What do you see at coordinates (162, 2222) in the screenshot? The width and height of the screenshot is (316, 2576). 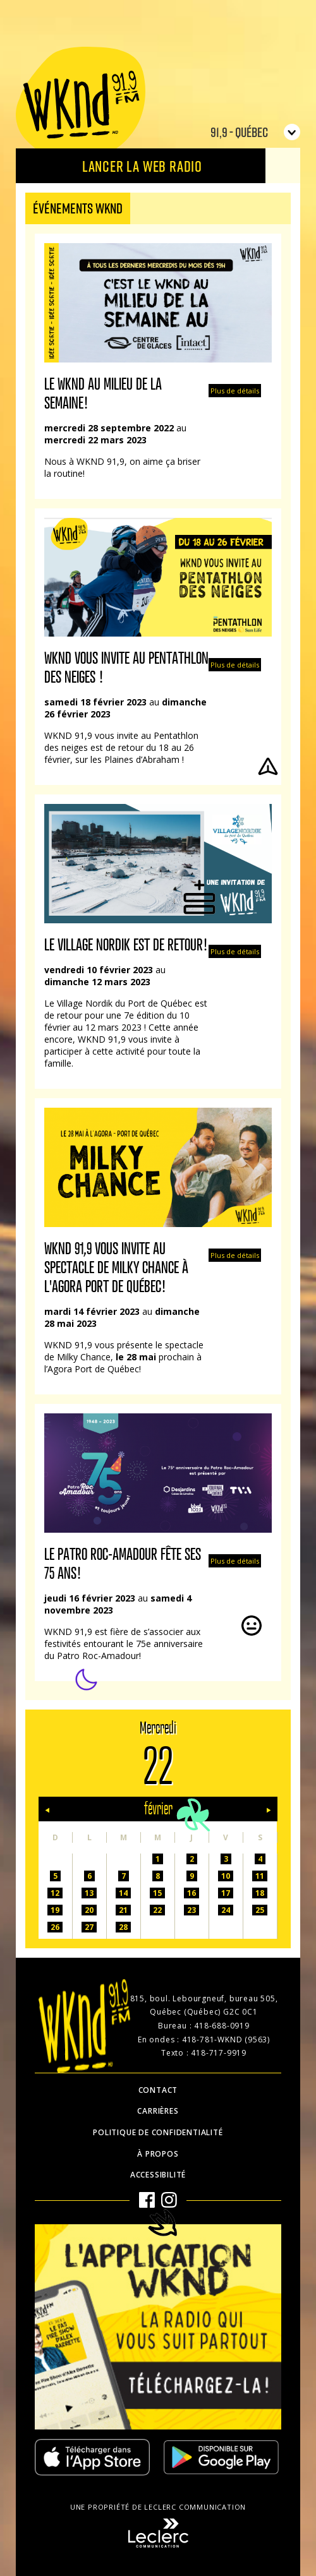 I see `swift programming language logo` at bounding box center [162, 2222].